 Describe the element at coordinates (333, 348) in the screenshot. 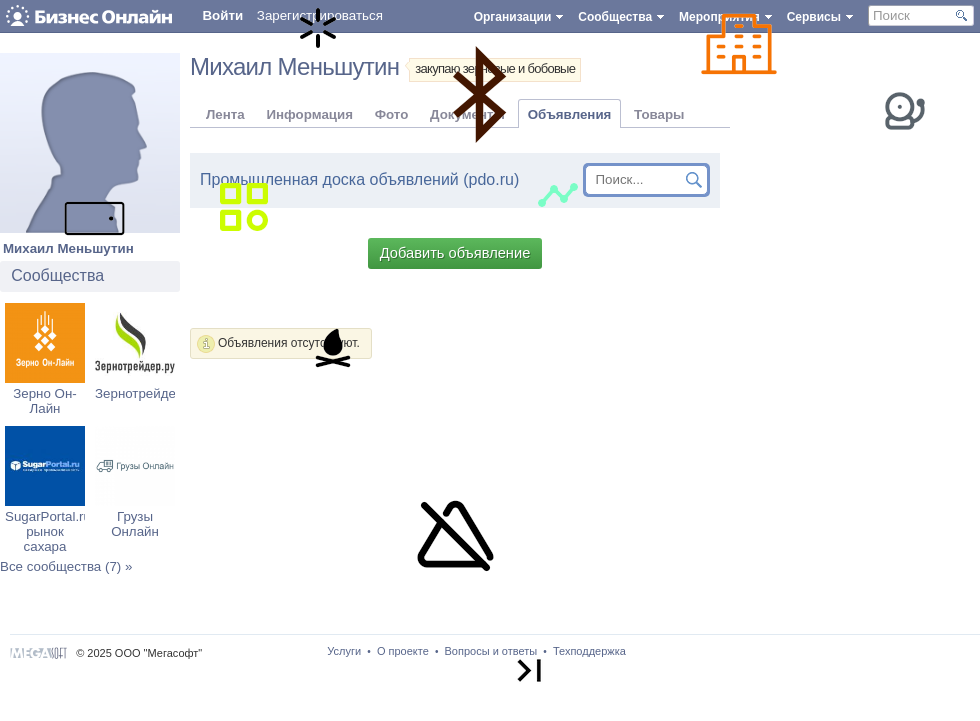

I see `access camping or outdoor activity features` at that location.